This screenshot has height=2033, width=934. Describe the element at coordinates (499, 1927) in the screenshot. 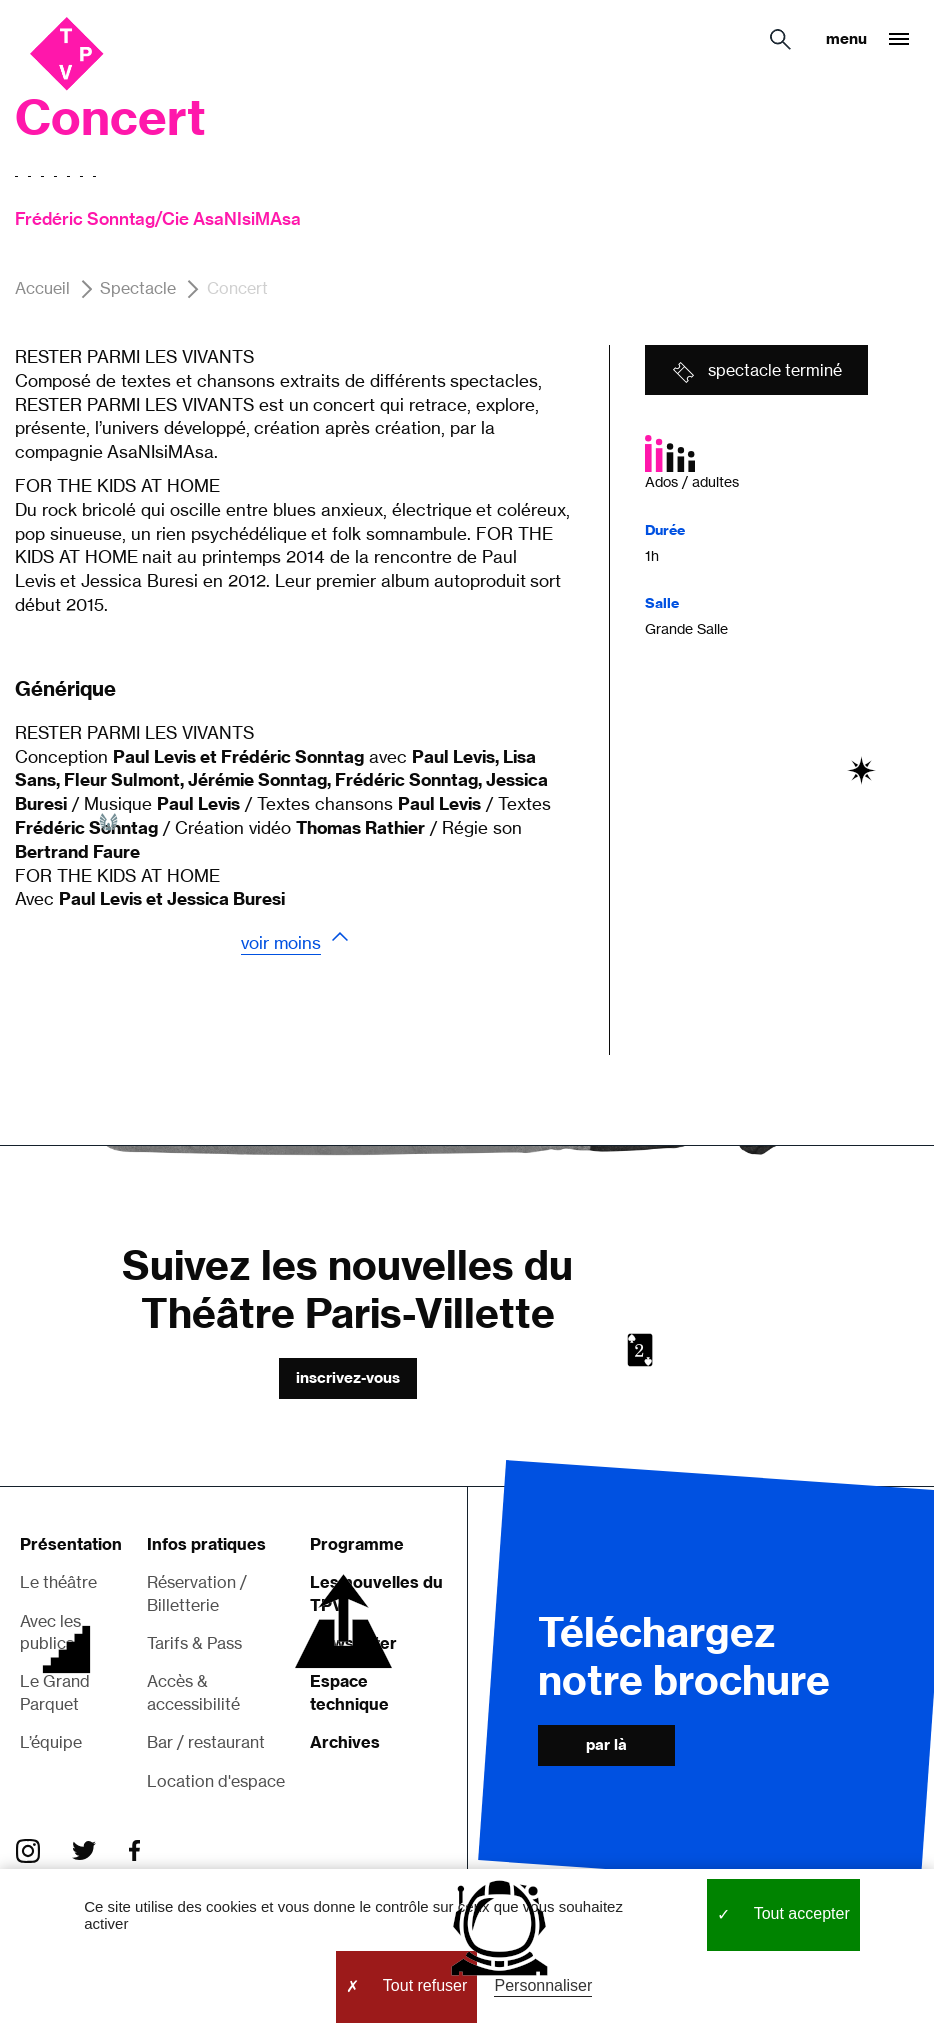

I see `access space or astronaut-themed content` at that location.